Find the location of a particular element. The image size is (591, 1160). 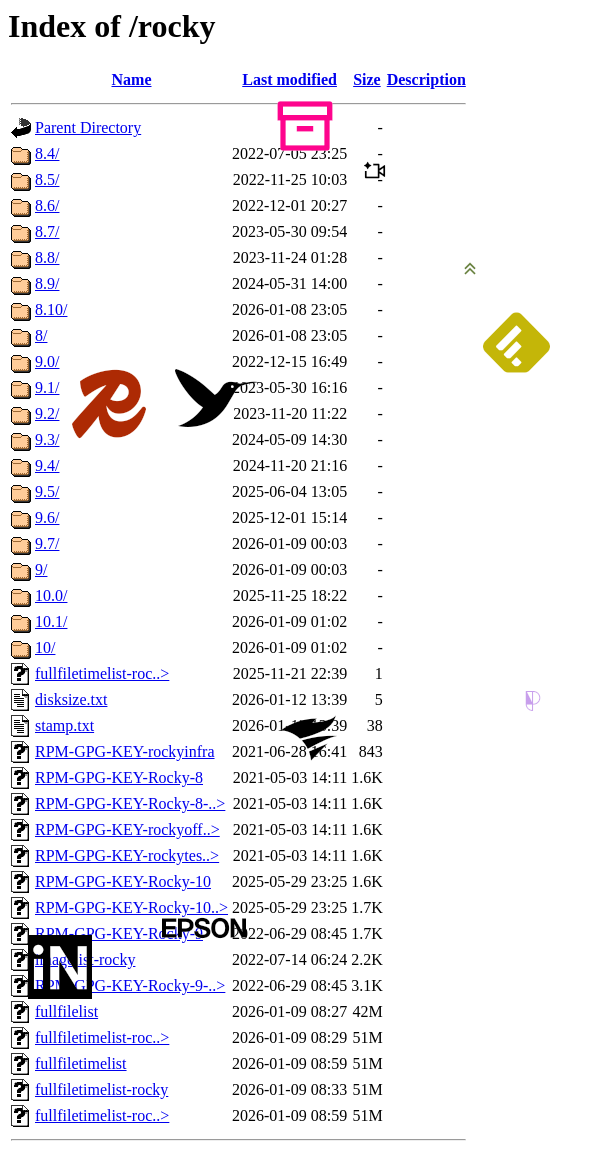

Redis database service logo is located at coordinates (109, 404).